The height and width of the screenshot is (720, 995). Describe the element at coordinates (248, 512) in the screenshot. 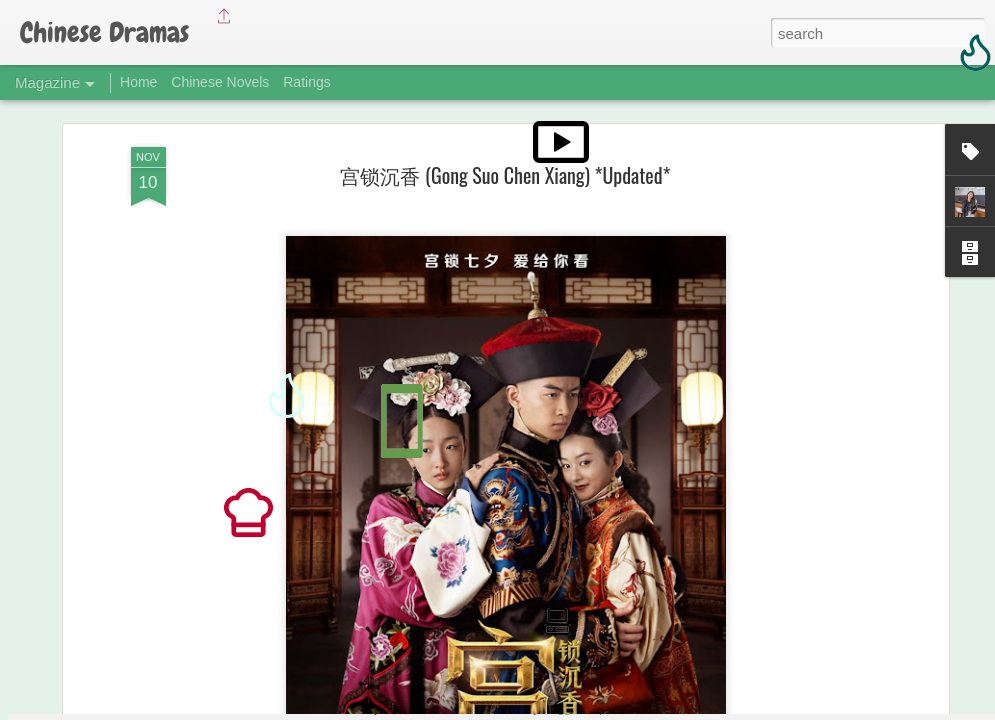

I see `browse recipes or cooking content` at that location.